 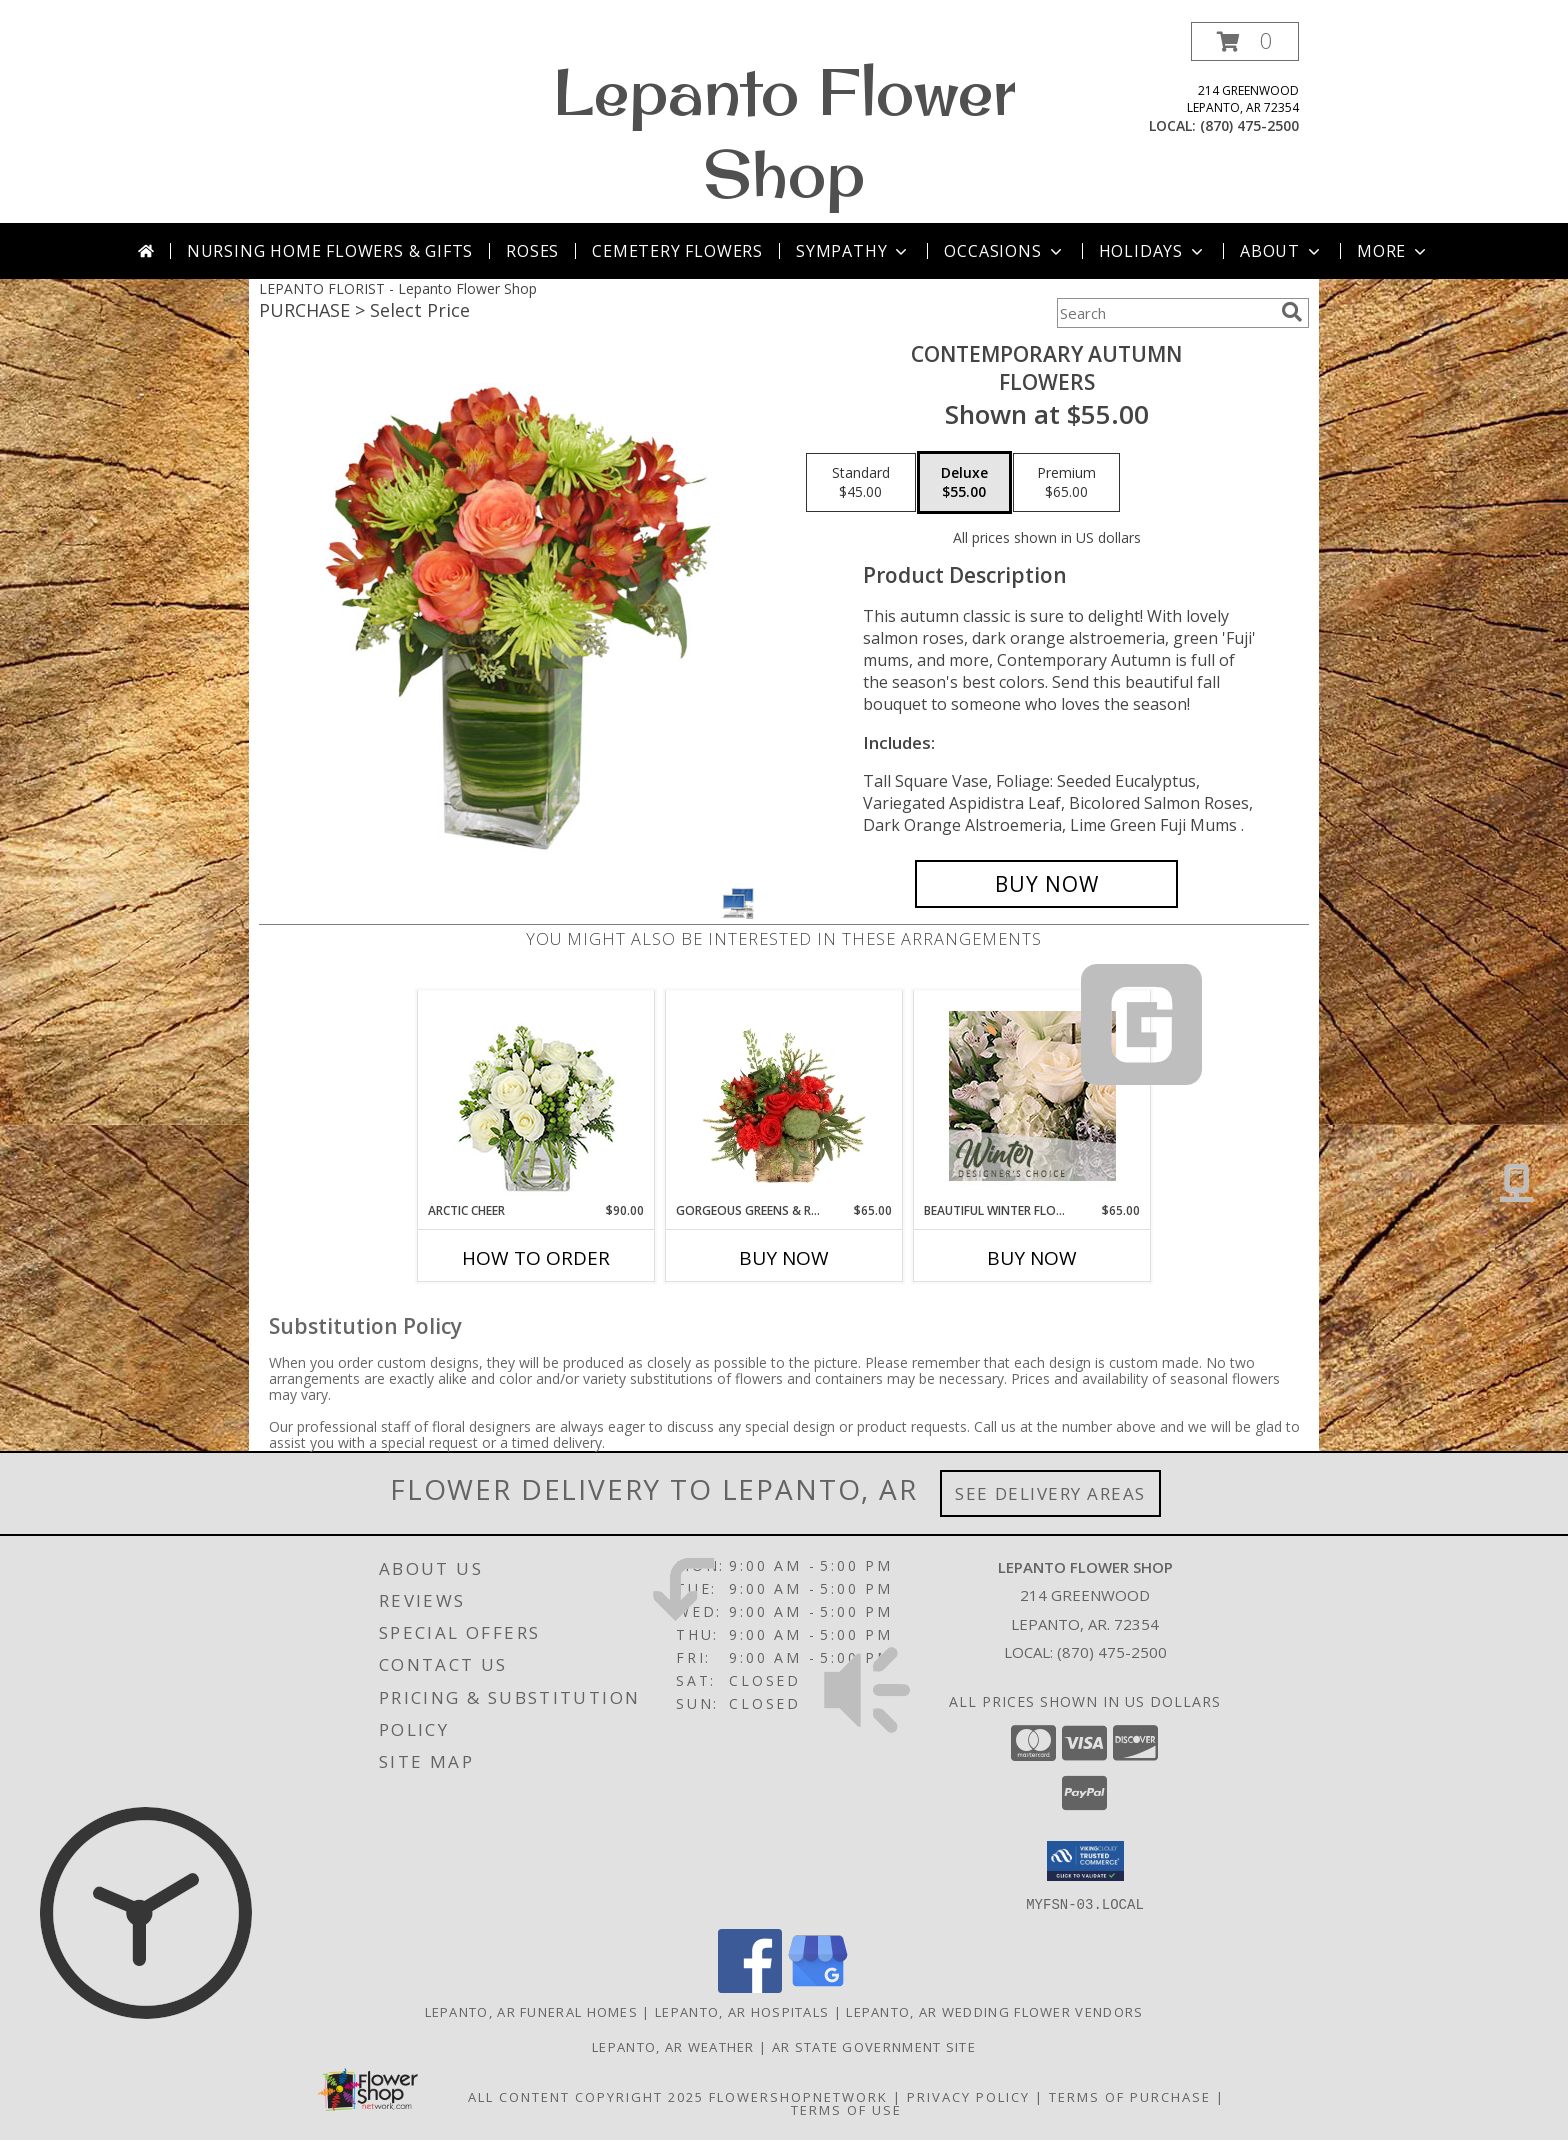 I want to click on audio speaker output indicator, so click(x=867, y=1690).